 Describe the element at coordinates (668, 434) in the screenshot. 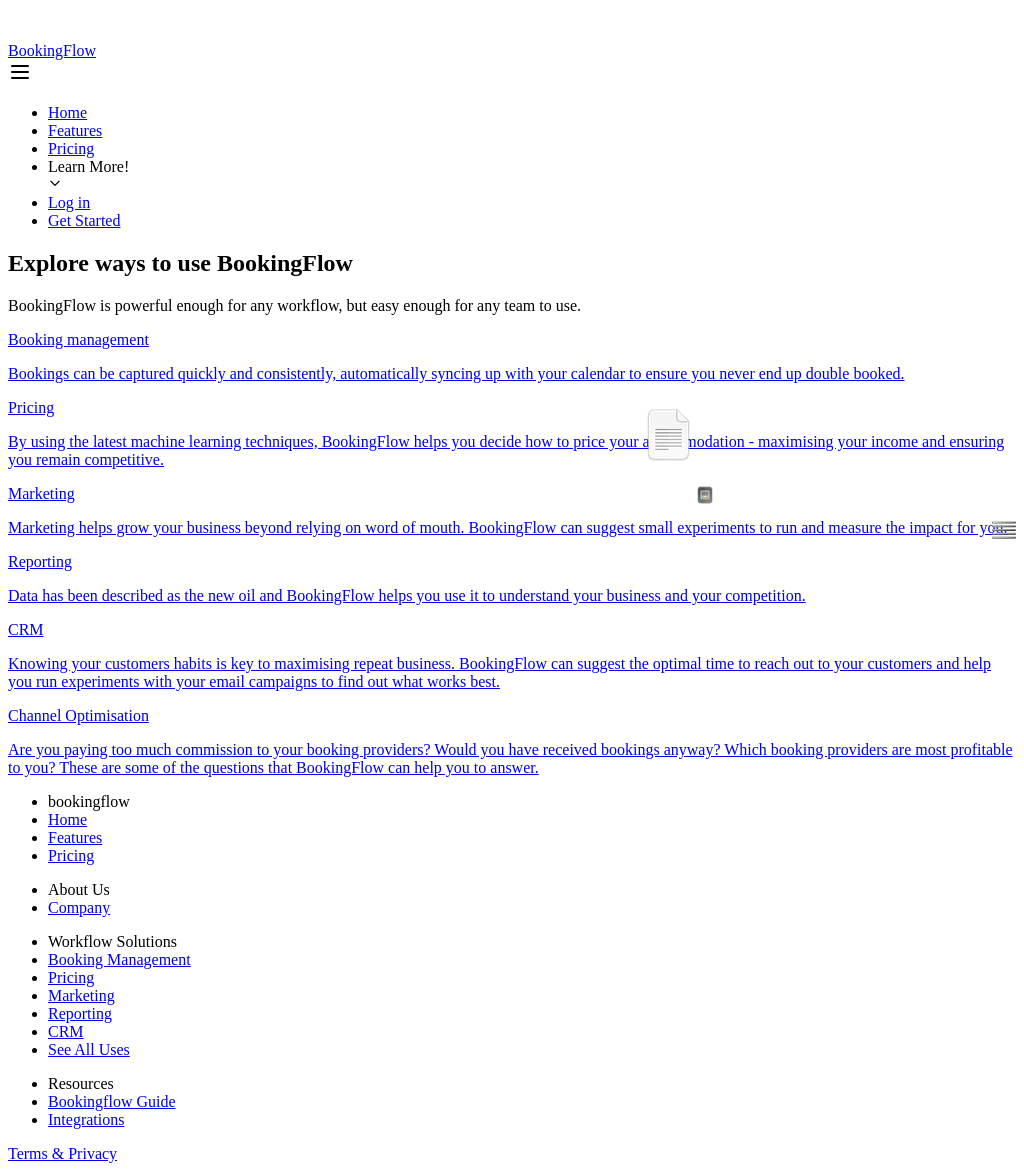

I see `open a text file` at that location.